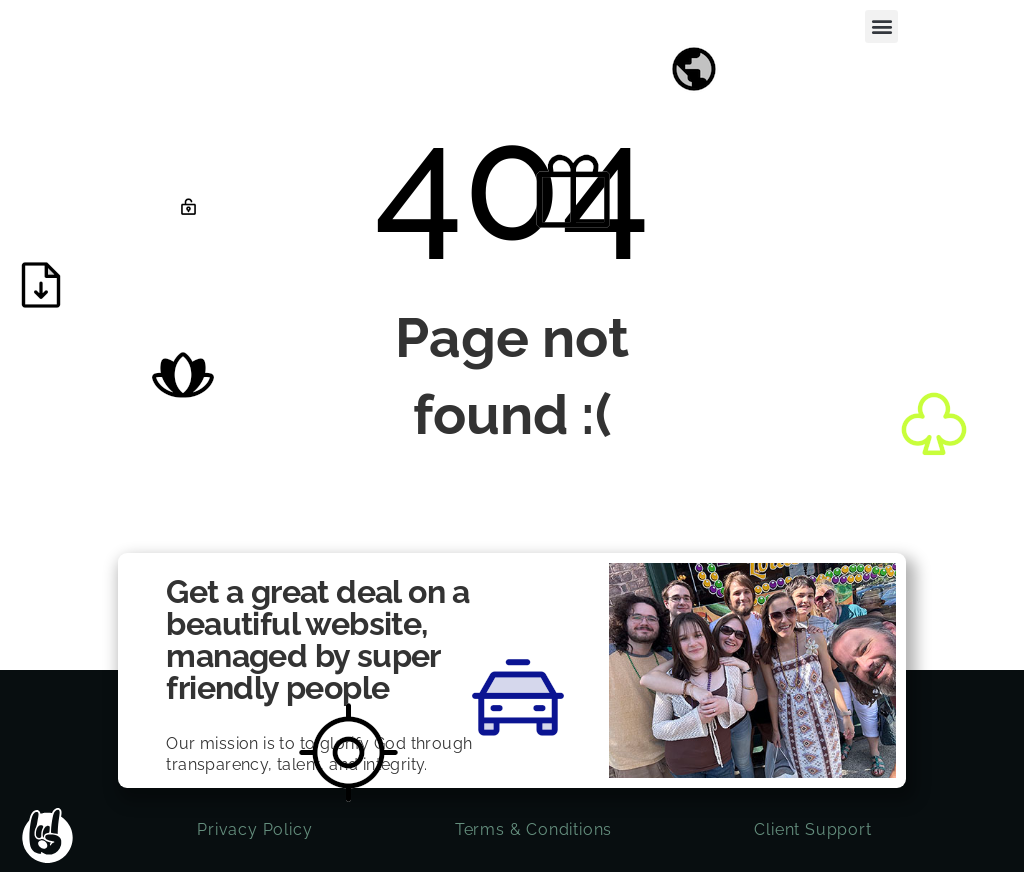 The image size is (1024, 872). What do you see at coordinates (41, 285) in the screenshot?
I see `download a file` at bounding box center [41, 285].